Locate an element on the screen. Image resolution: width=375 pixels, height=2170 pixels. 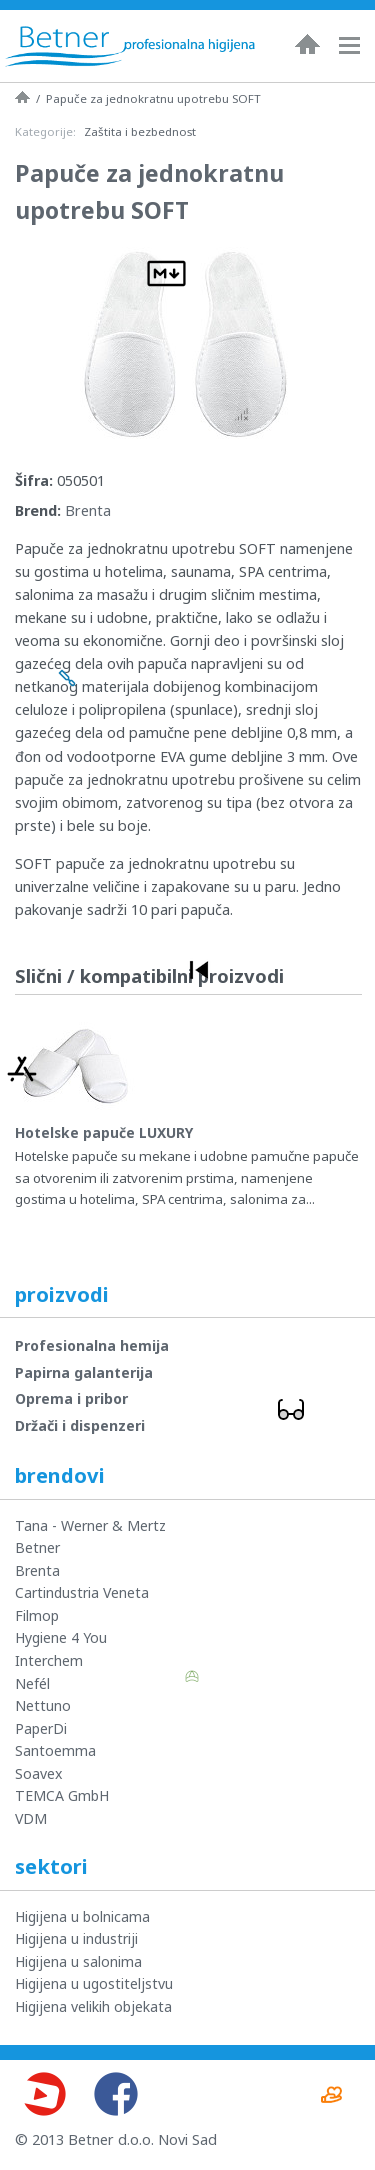
open the App Store is located at coordinates (22, 1070).